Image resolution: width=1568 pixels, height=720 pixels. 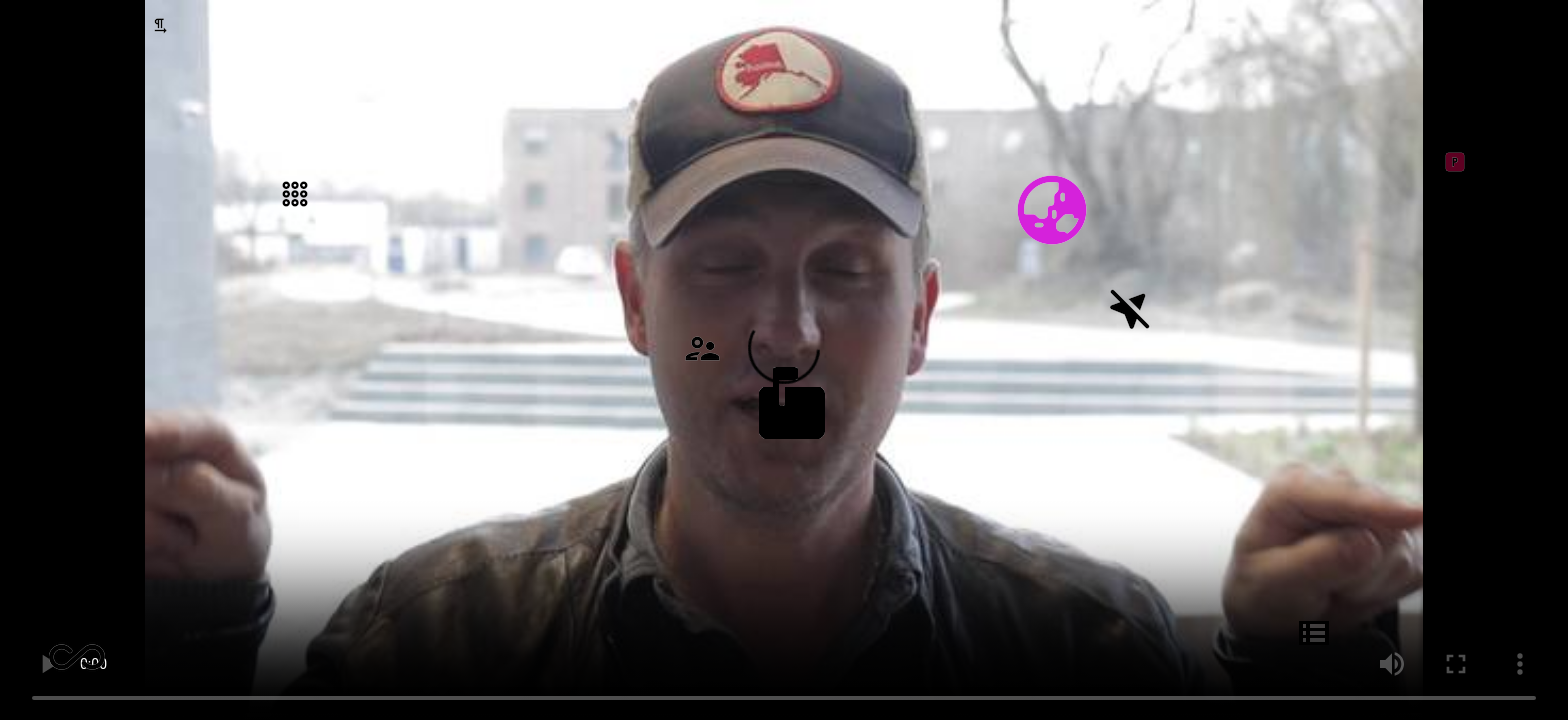 What do you see at coordinates (1455, 162) in the screenshot?
I see `parking location or availability` at bounding box center [1455, 162].